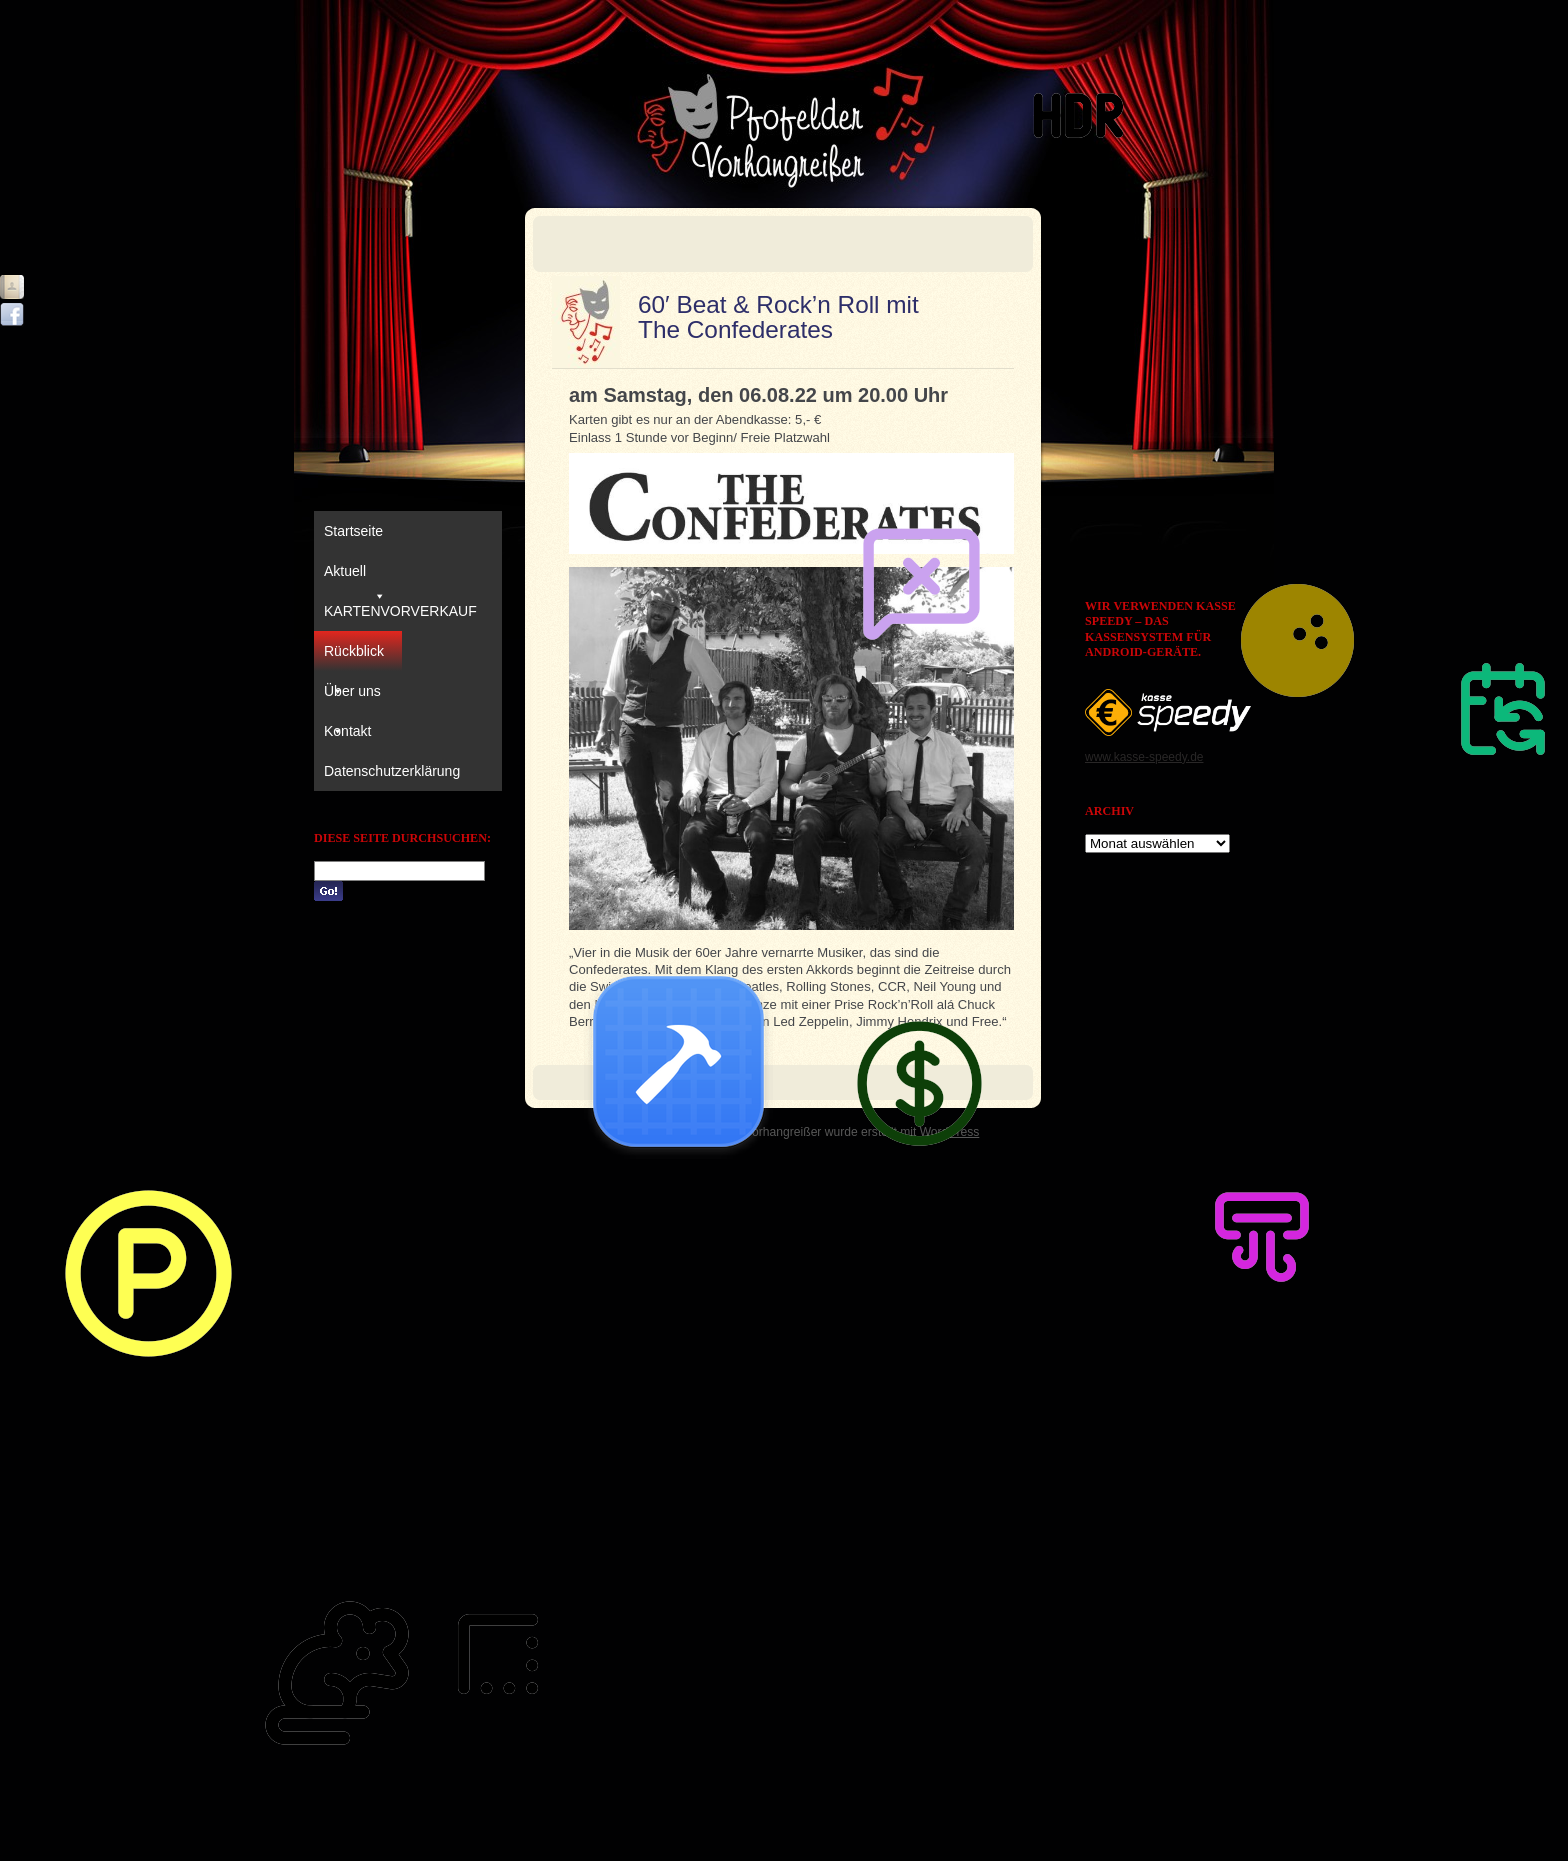 The width and height of the screenshot is (1568, 1861). I want to click on sync calendar with other devices or accounts, so click(1503, 709).